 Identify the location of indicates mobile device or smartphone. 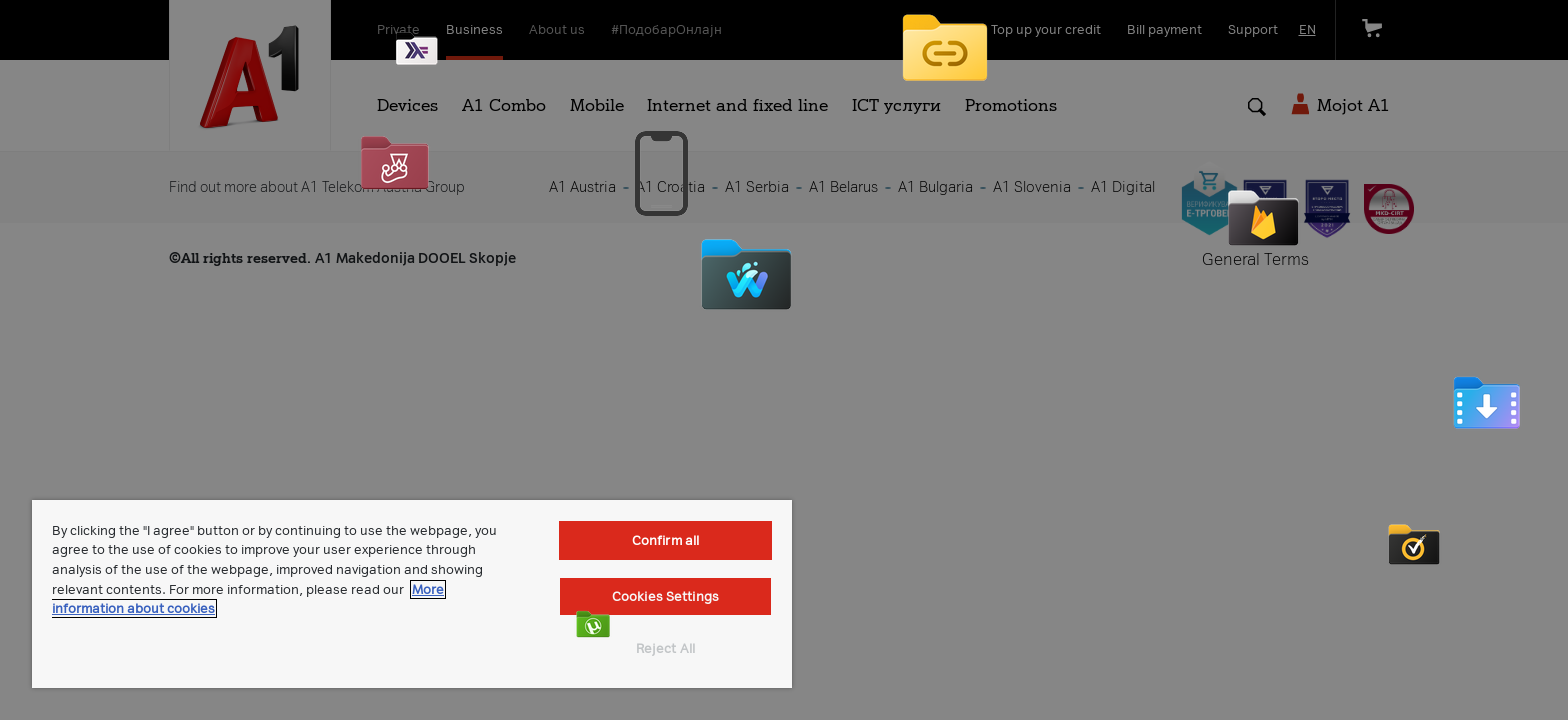
(661, 173).